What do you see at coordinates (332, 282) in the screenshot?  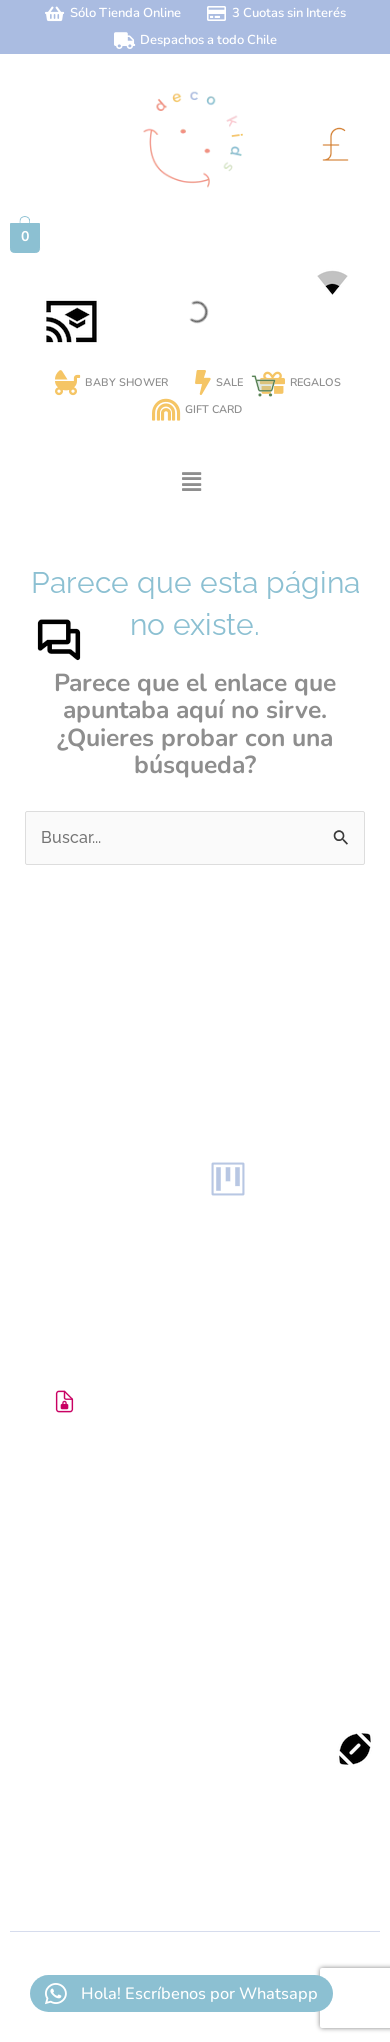 I see `indicates weak wifi signal strength (1 bar)` at bounding box center [332, 282].